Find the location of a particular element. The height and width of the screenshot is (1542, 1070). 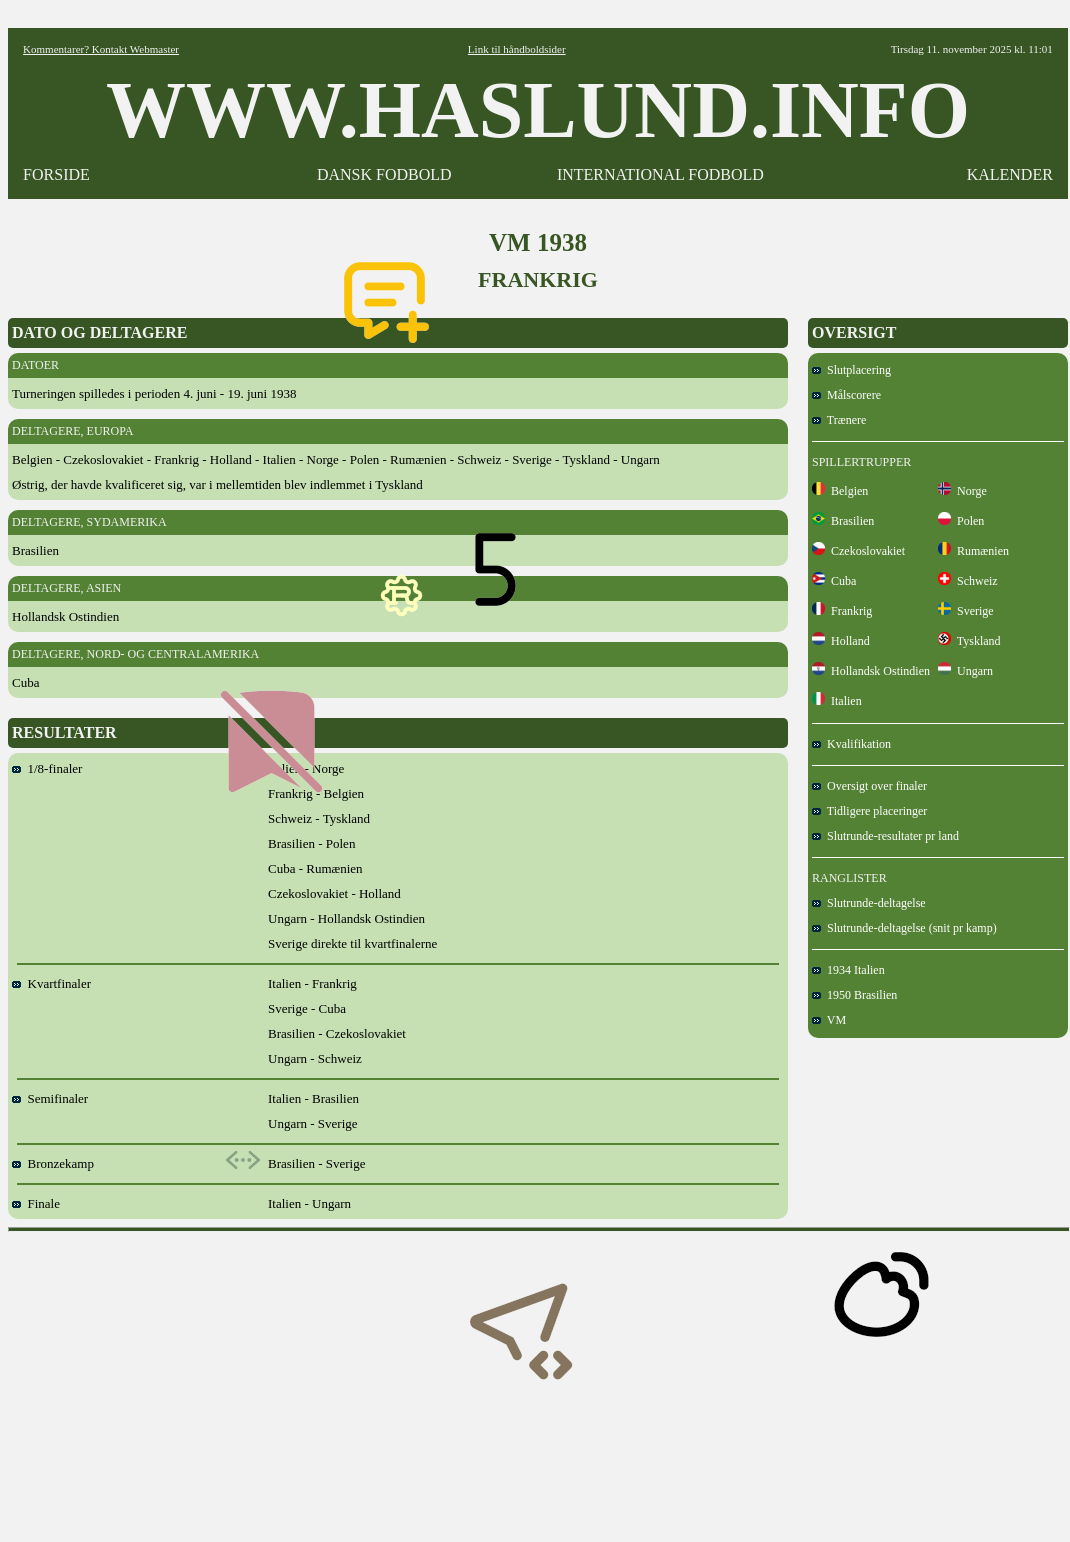

indicates step 5 in a multi-step process is located at coordinates (495, 569).